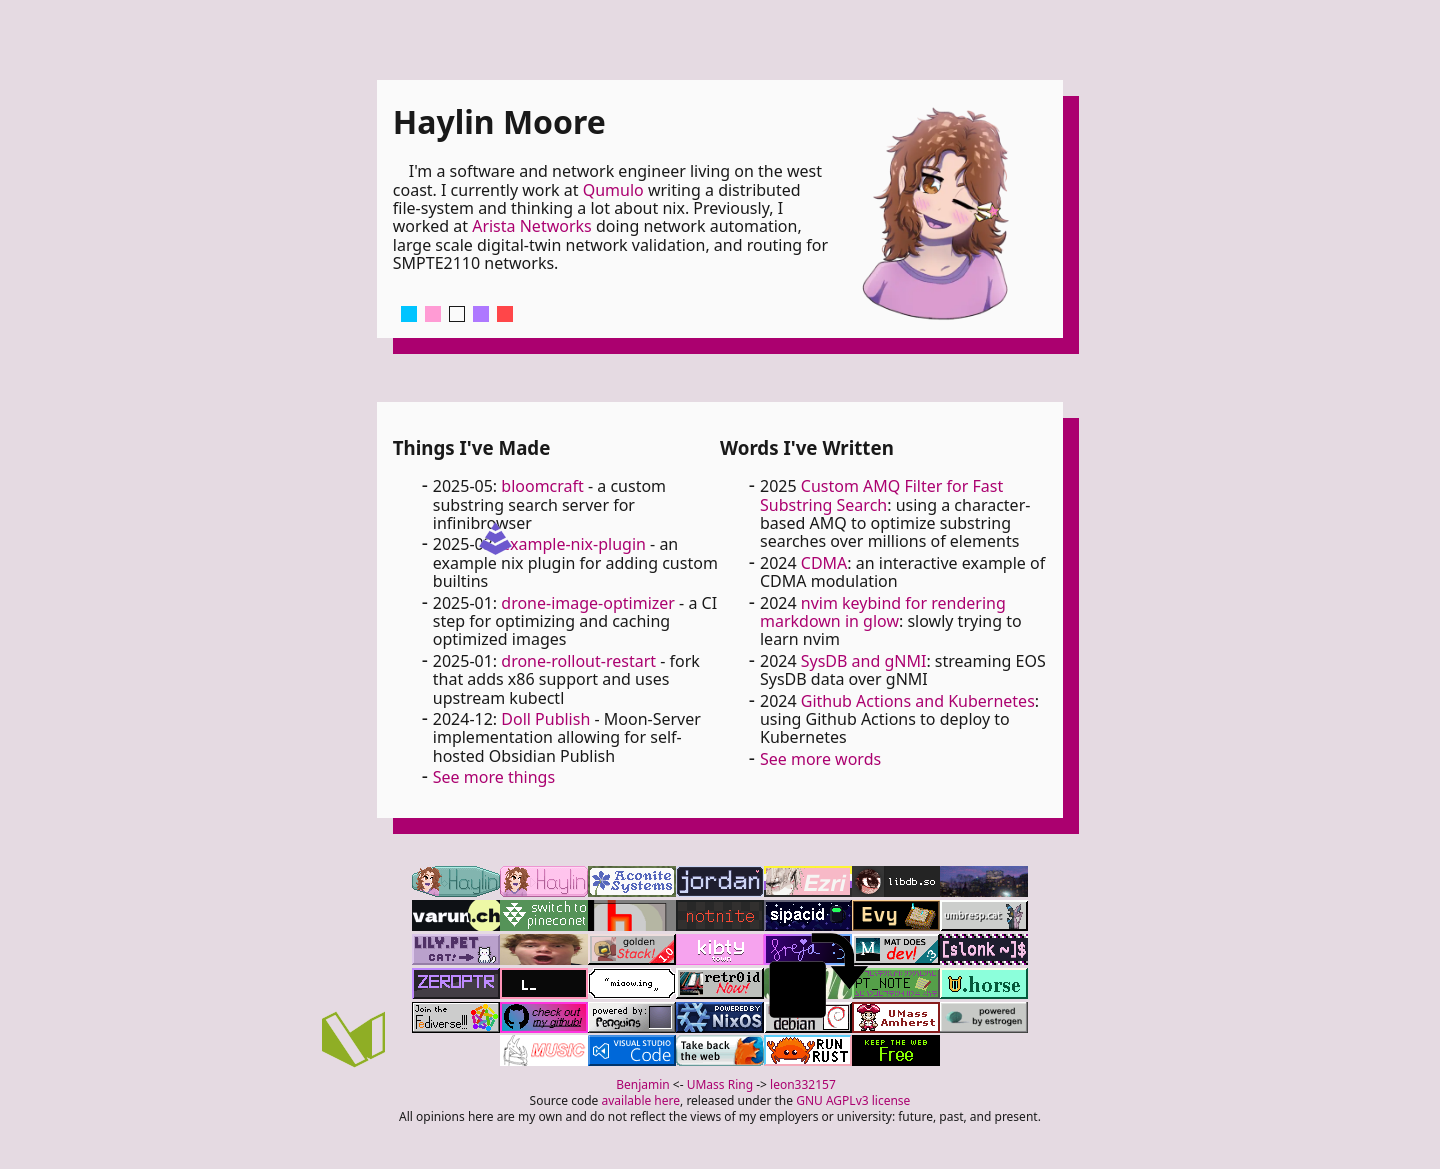 The height and width of the screenshot is (1169, 1440). Describe the element at coordinates (495, 538) in the screenshot. I see `red app logo` at that location.